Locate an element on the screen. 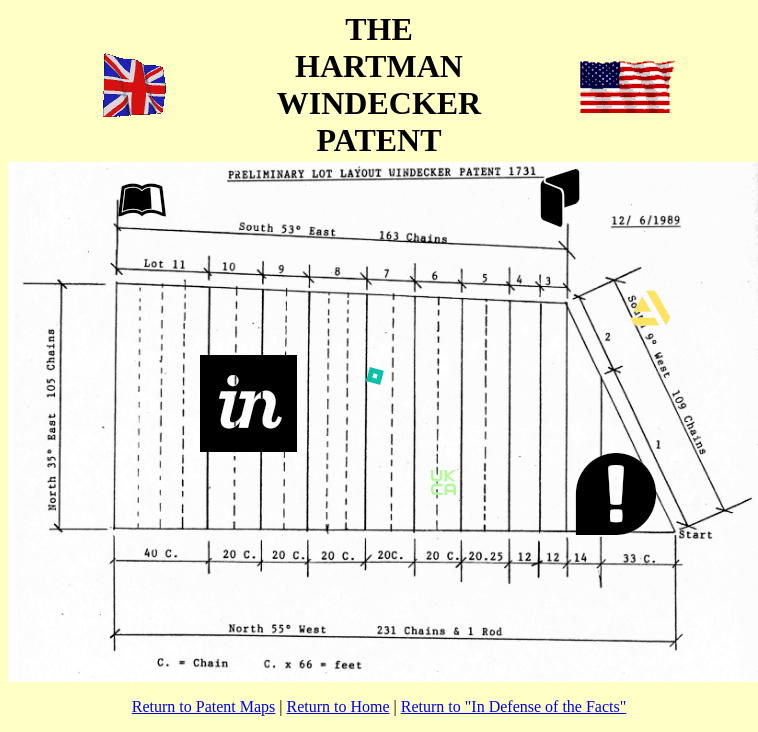 Image resolution: width=758 pixels, height=732 pixels. visit Leanpub publishing platform is located at coordinates (142, 200).